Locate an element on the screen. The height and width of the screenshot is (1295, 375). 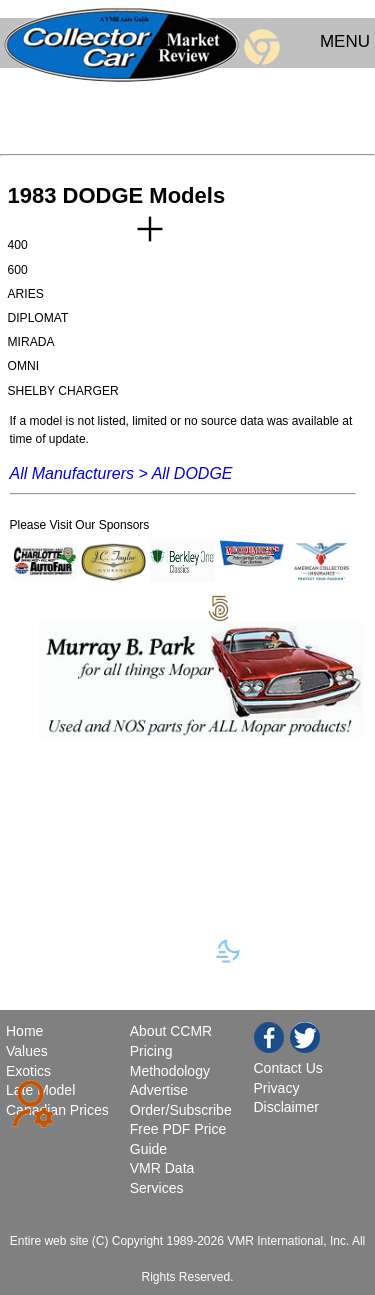
indicates foggy nighttime weather conditions is located at coordinates (228, 951).